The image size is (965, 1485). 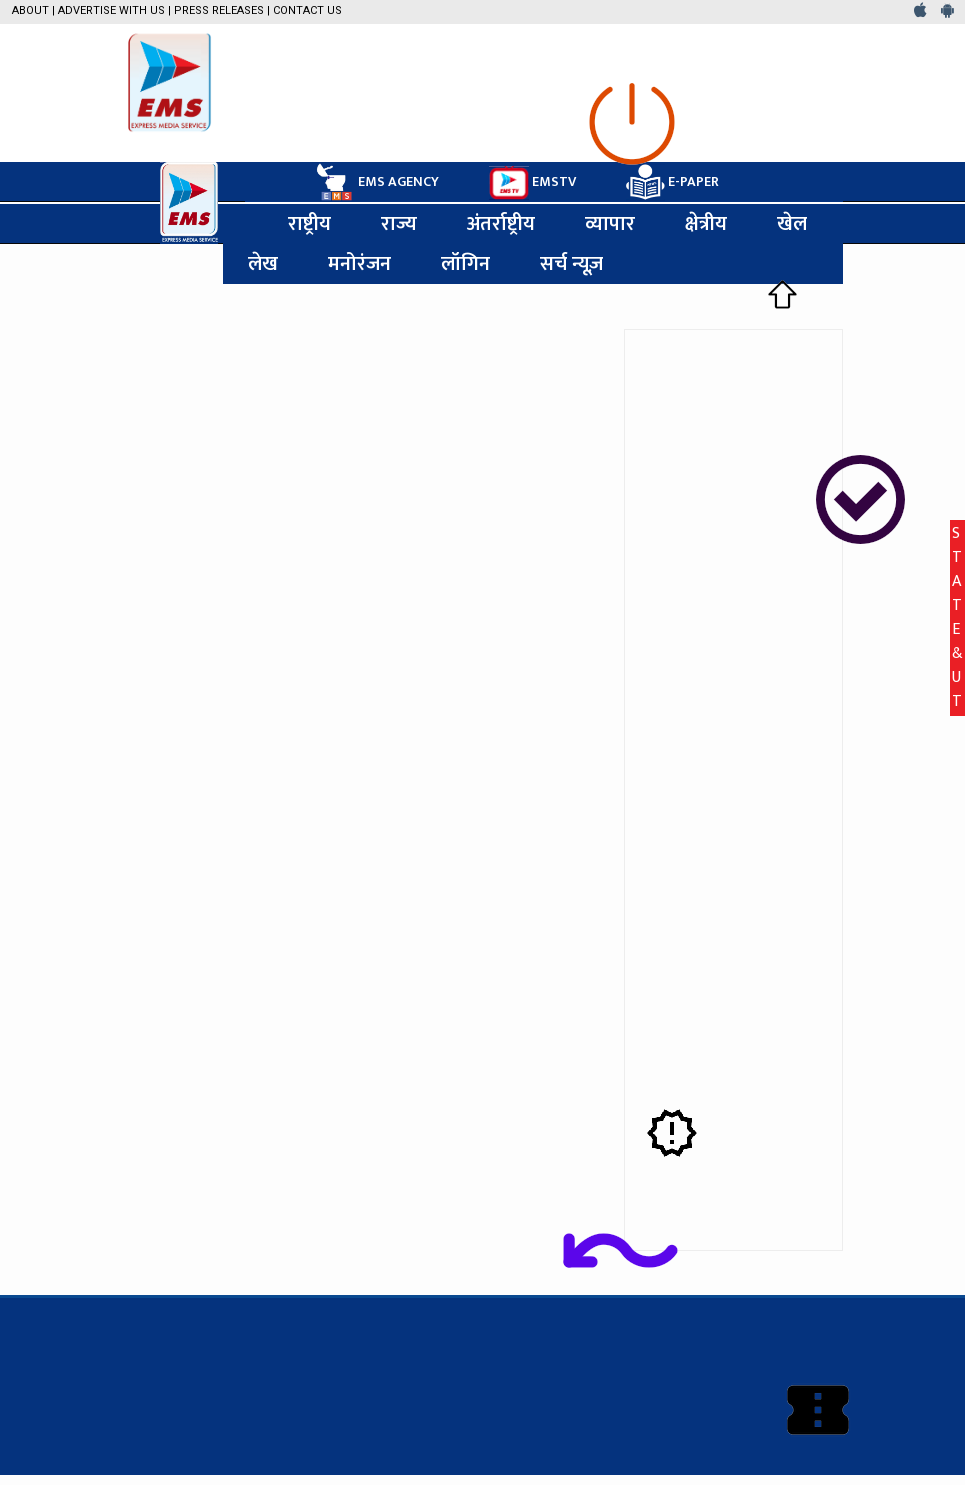 I want to click on upload a file or content, so click(x=782, y=295).